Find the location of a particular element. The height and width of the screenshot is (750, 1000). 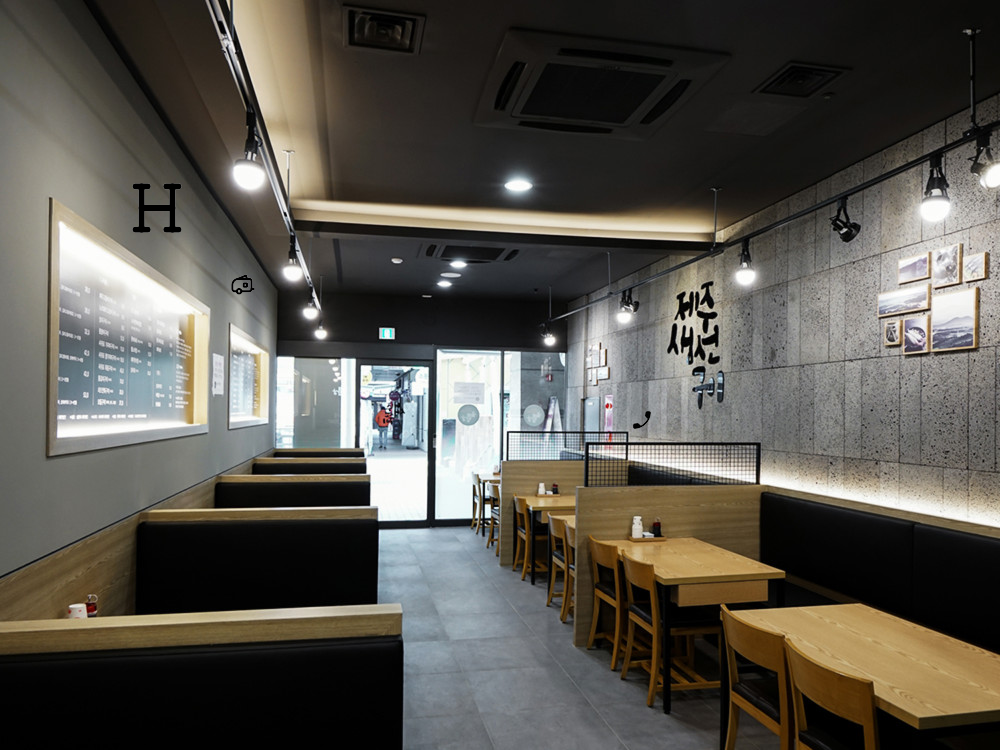

browse caravan or RV rentals is located at coordinates (242, 284).